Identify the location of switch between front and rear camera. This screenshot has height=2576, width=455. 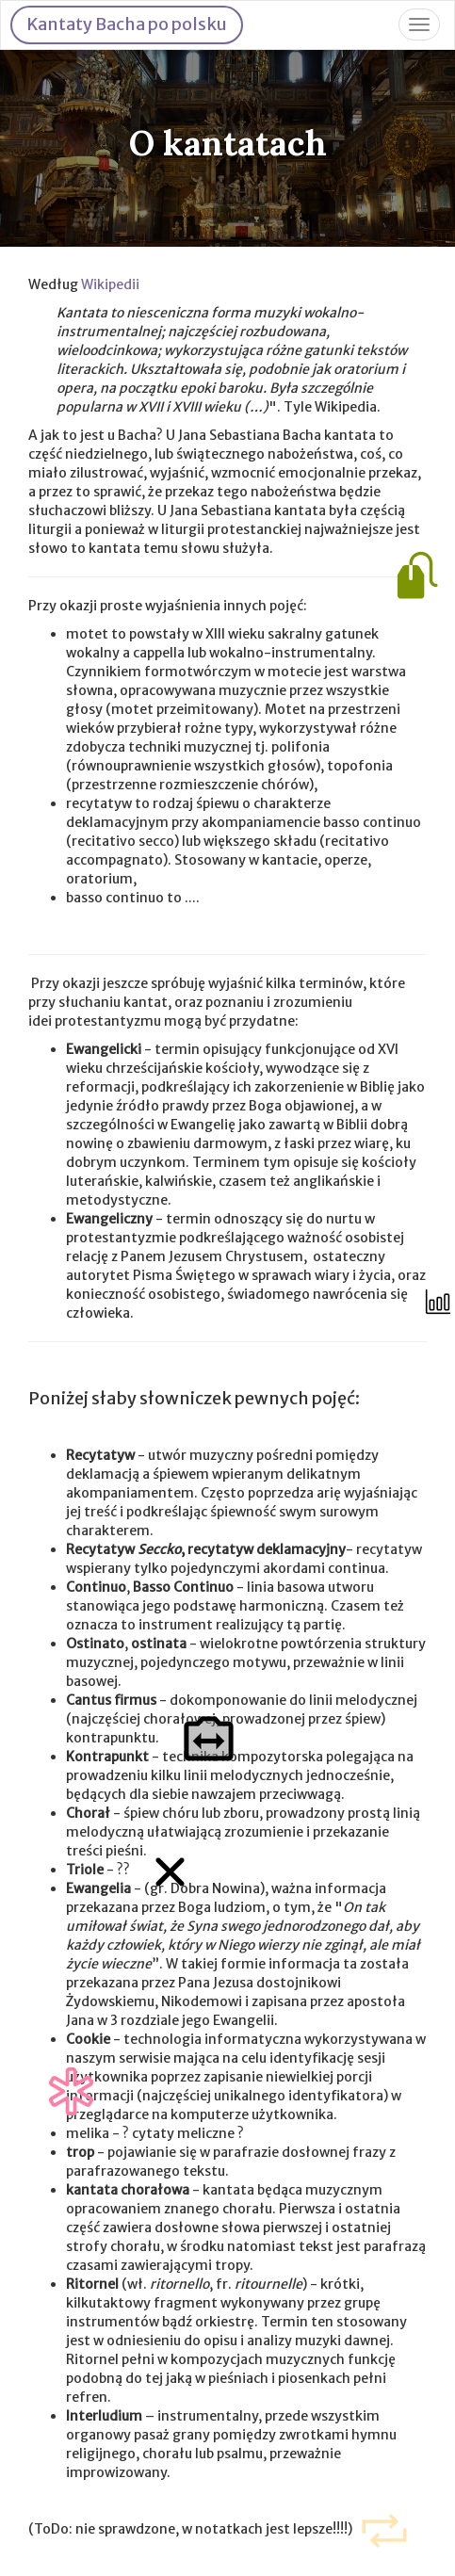
(208, 1741).